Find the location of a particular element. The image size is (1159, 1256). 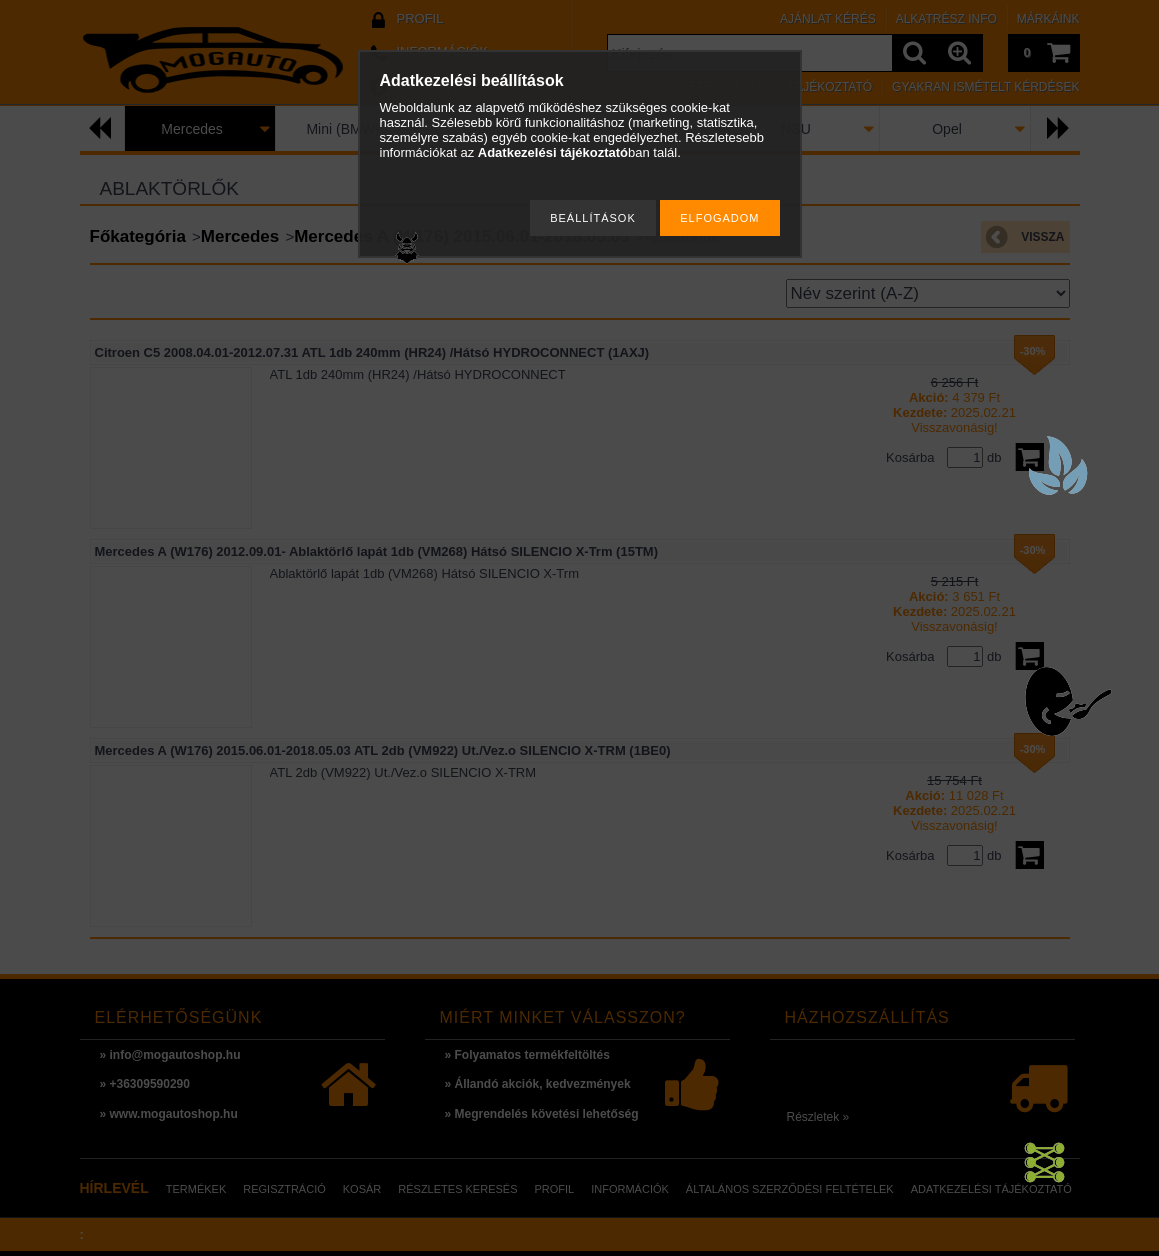

indicates eco-friendly or organic option is located at coordinates (1058, 465).